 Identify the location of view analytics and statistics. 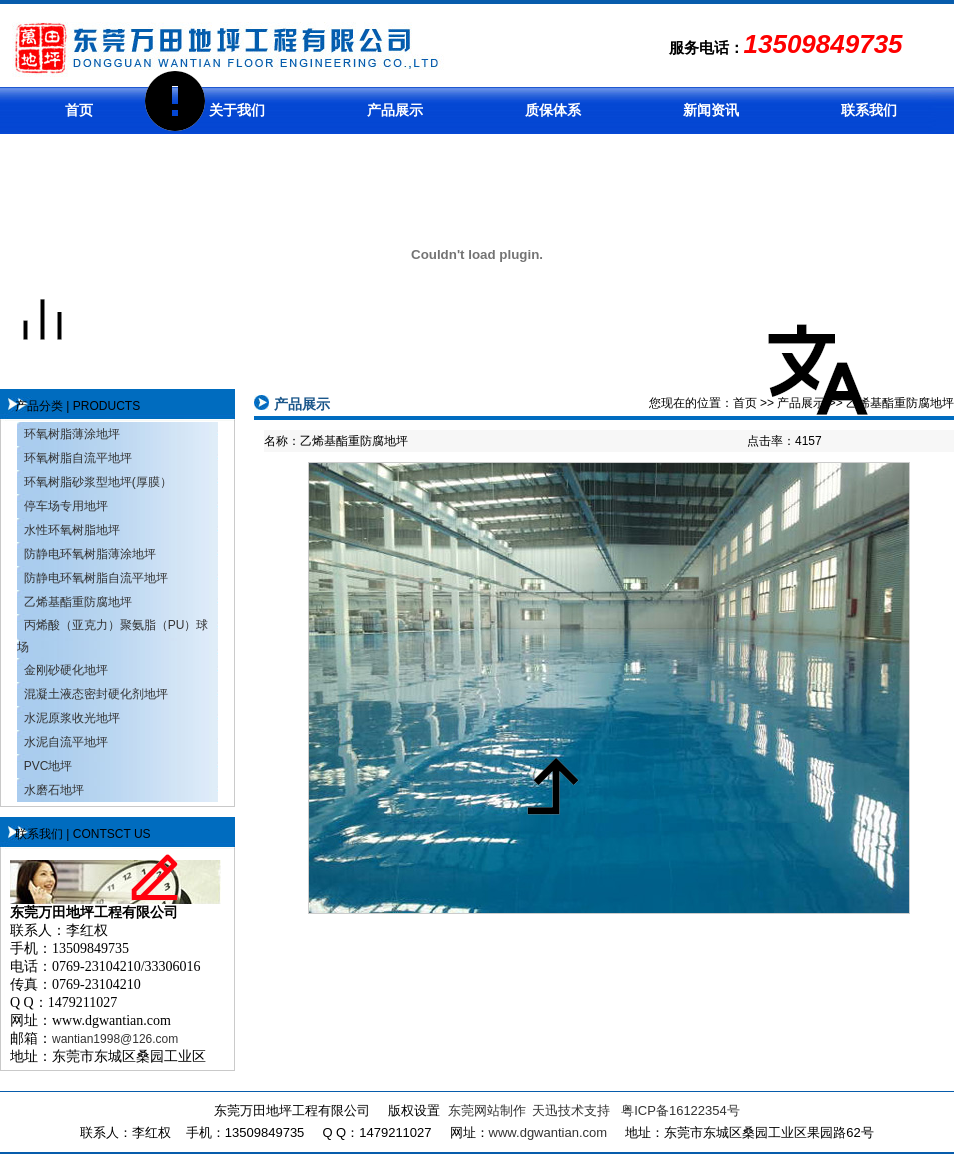
(42, 320).